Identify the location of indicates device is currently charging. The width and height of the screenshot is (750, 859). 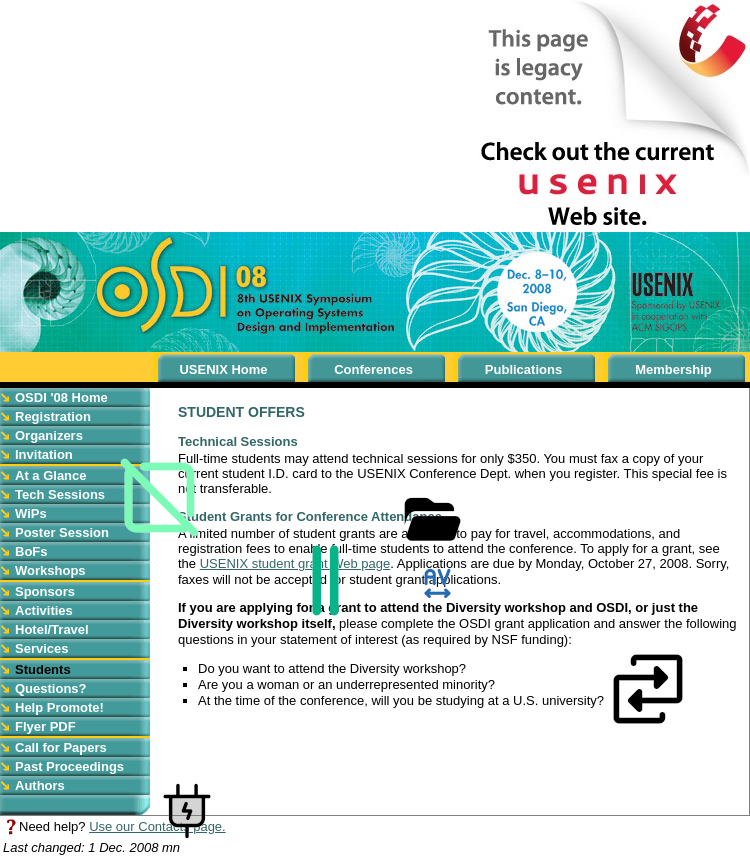
(187, 811).